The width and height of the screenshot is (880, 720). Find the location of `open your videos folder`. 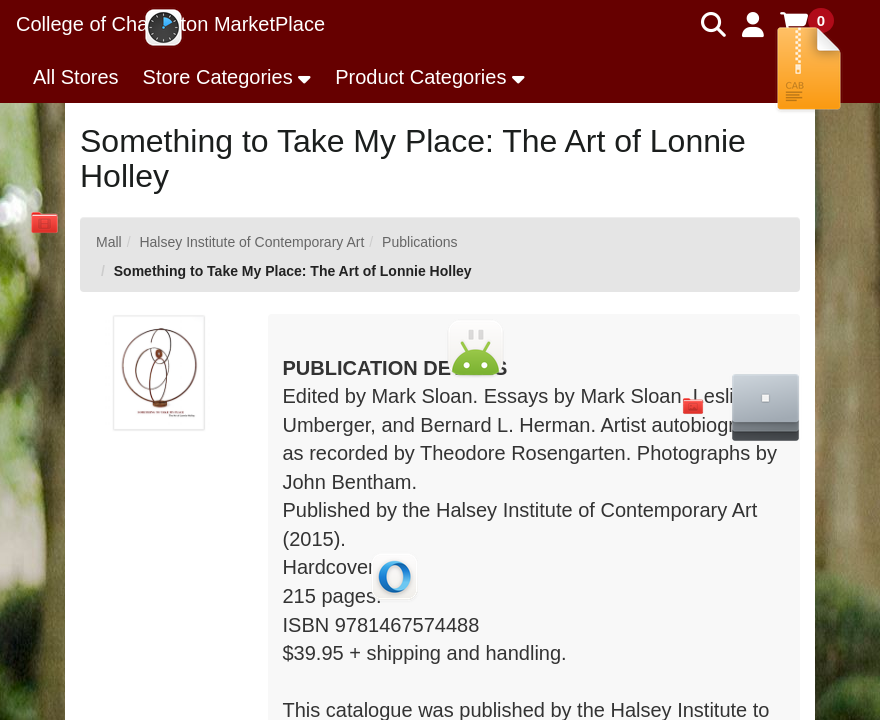

open your videos folder is located at coordinates (44, 222).